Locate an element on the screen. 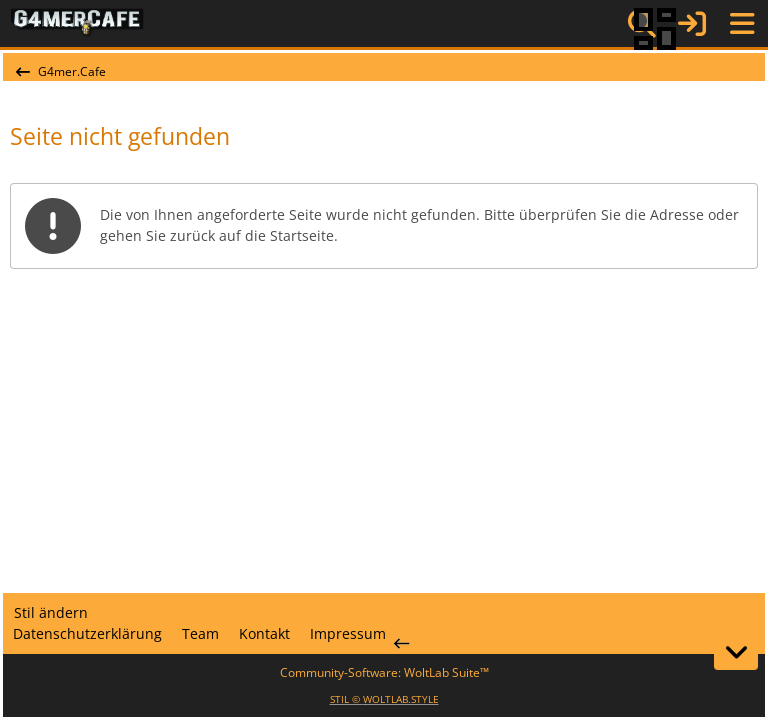 The image size is (768, 720). go back to the previous screen is located at coordinates (401, 643).